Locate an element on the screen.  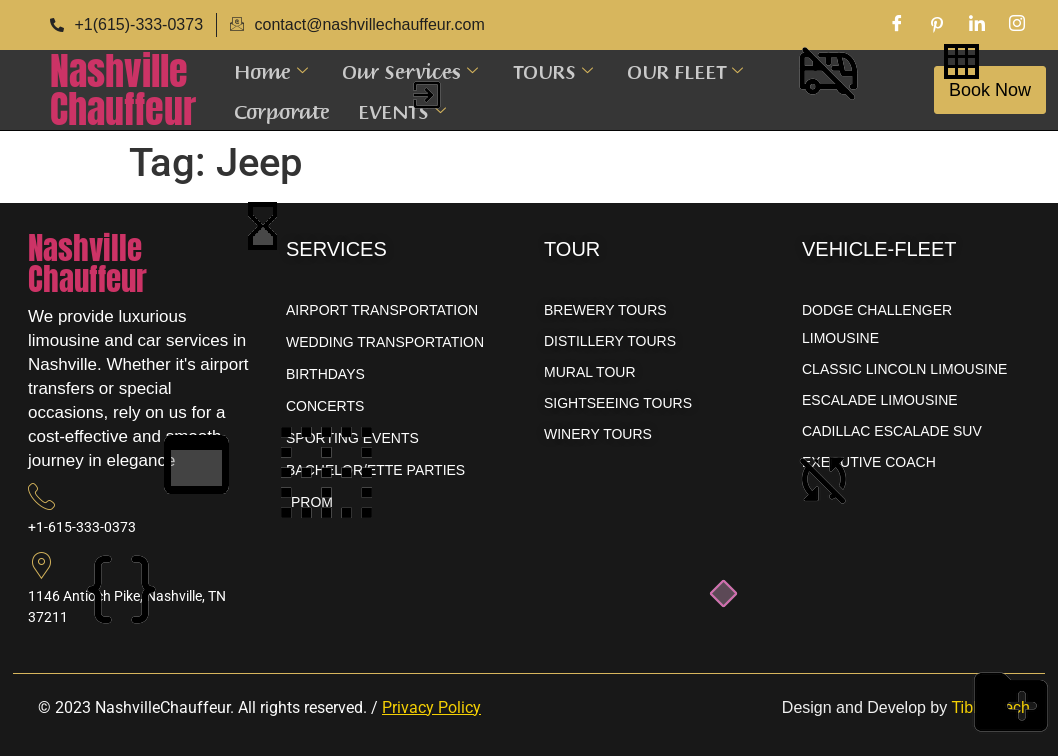
toggle grid view on is located at coordinates (961, 61).